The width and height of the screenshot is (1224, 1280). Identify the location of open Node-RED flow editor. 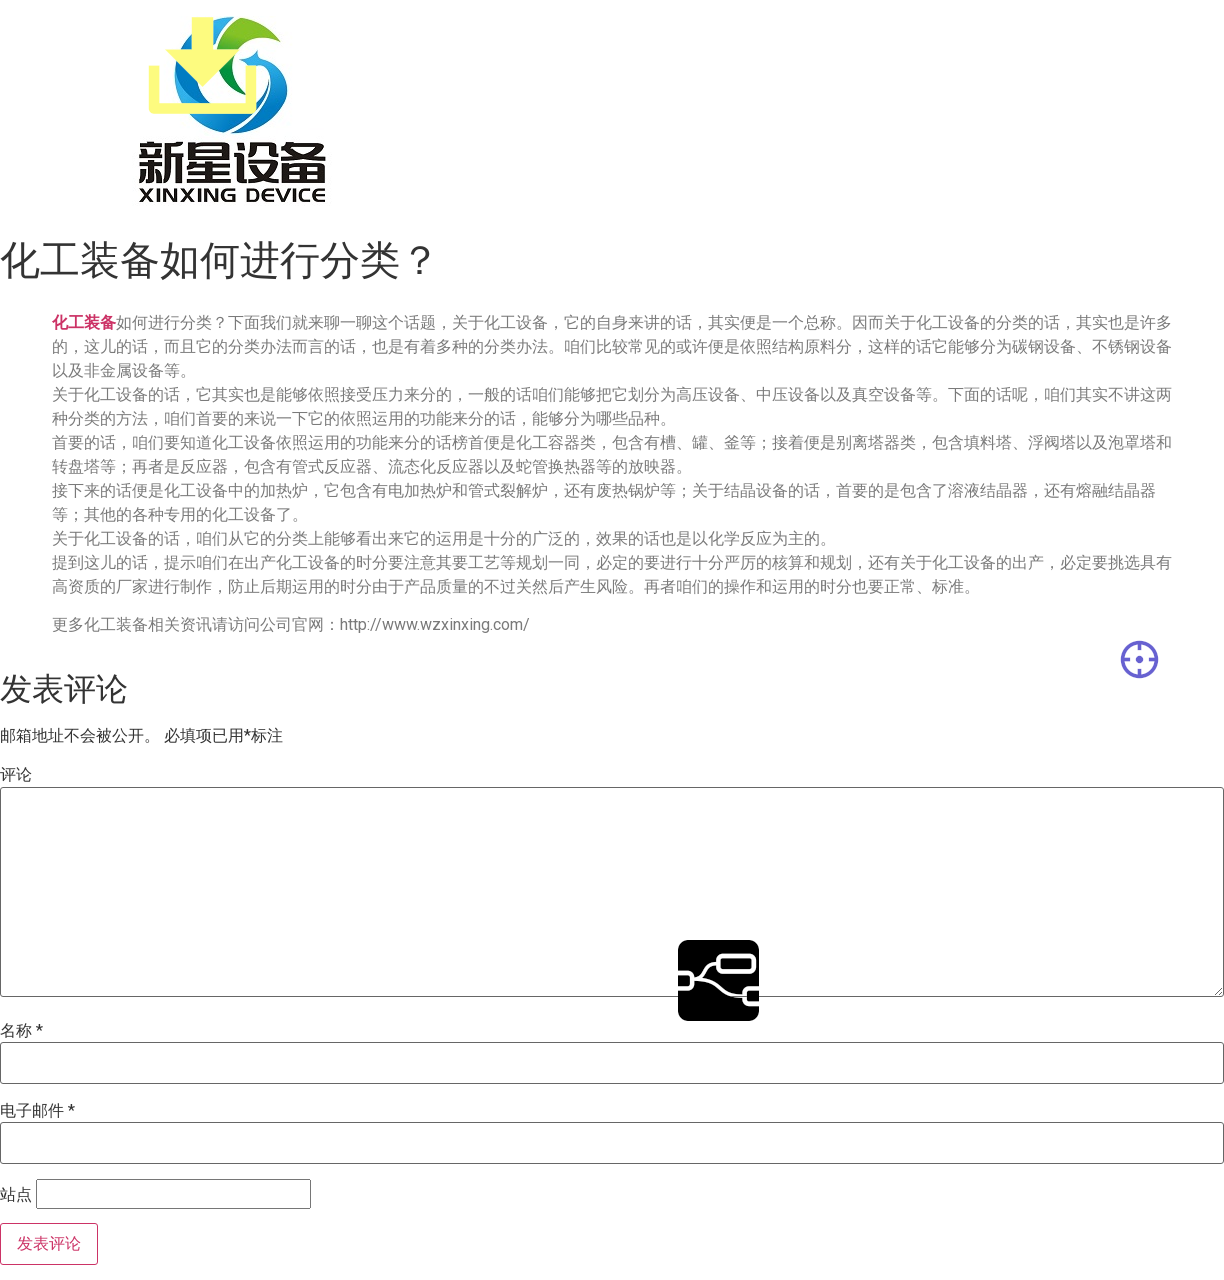
(718, 980).